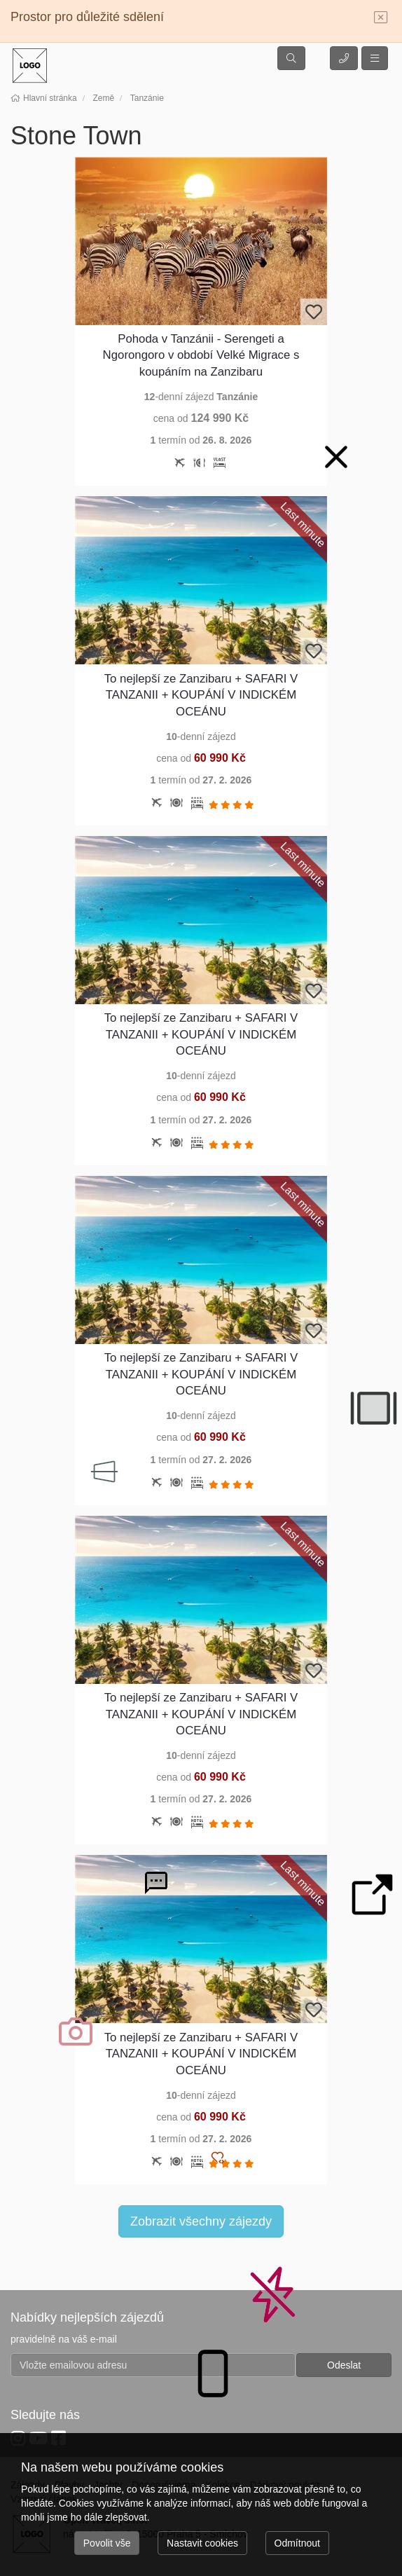  I want to click on start a slideshow presentation, so click(373, 1408).